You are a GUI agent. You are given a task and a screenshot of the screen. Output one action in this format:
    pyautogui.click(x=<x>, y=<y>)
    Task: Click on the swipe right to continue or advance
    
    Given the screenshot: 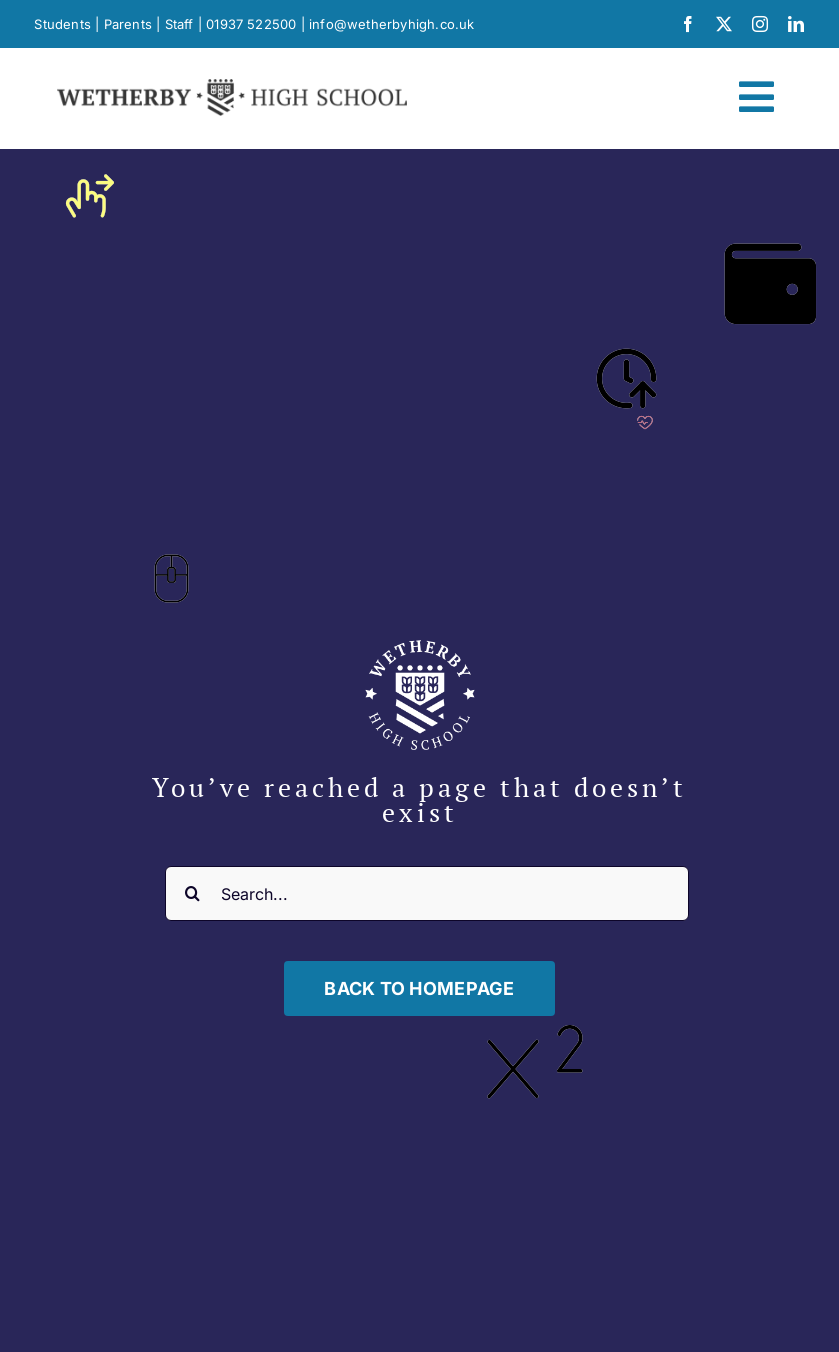 What is the action you would take?
    pyautogui.click(x=87, y=197)
    